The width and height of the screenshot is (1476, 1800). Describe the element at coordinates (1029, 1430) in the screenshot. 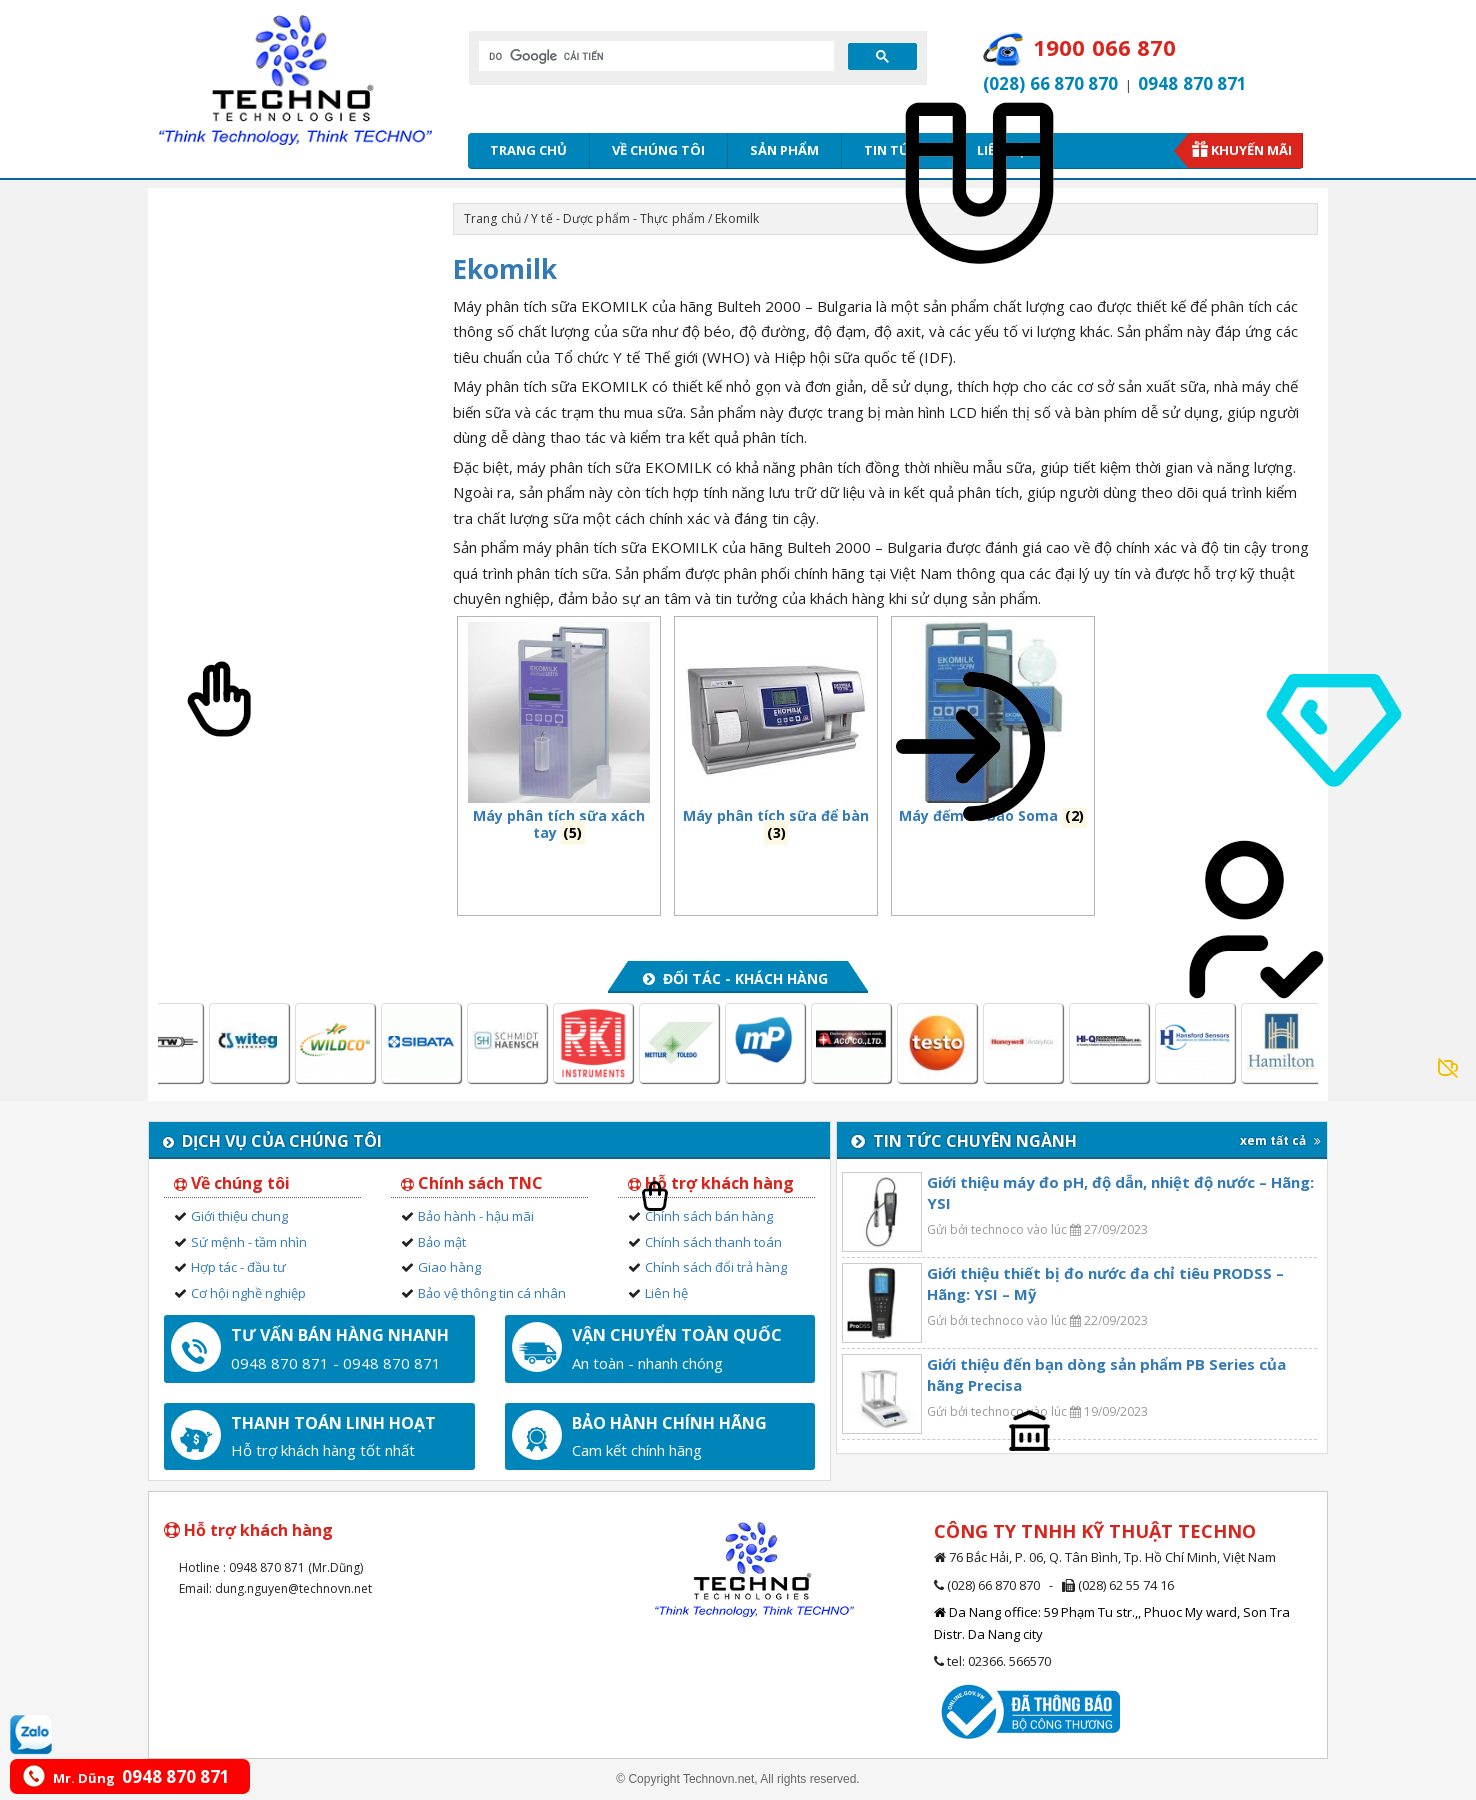

I see `access banking or financial services` at that location.